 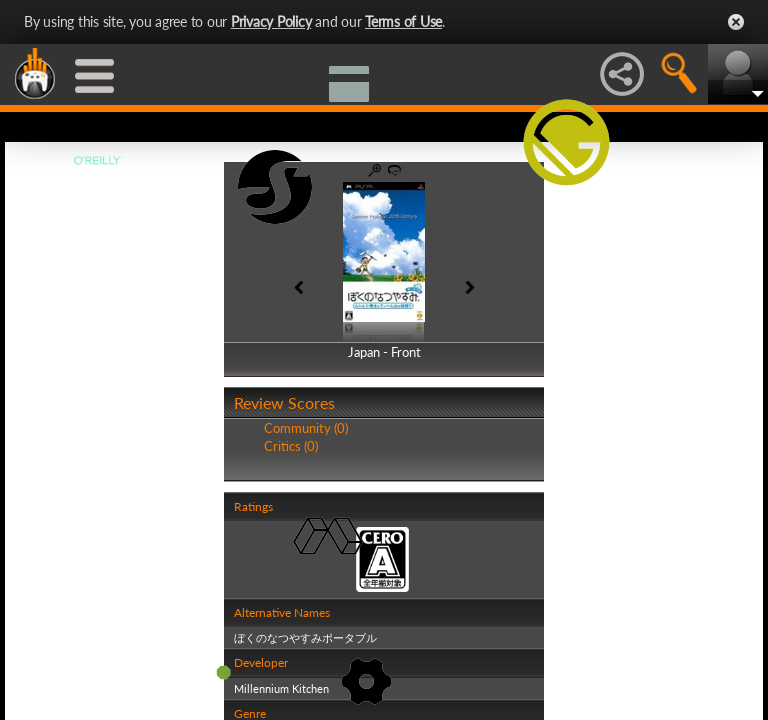 What do you see at coordinates (223, 672) in the screenshot?
I see `stop or warning indicator` at bounding box center [223, 672].